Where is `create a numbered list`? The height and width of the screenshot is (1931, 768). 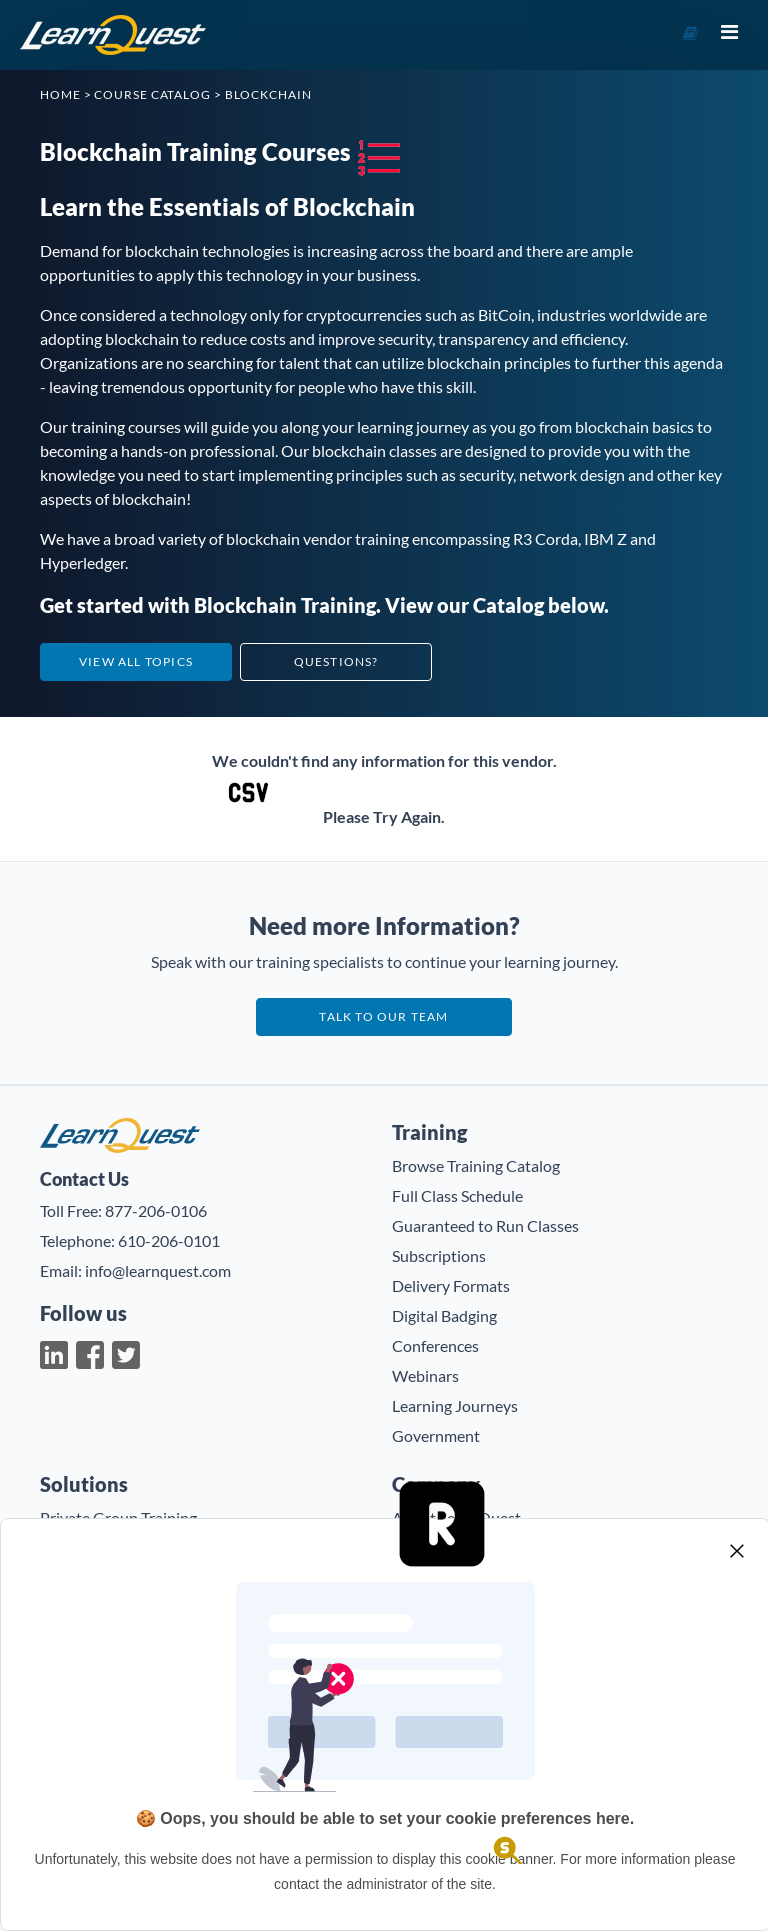
create a numbered list is located at coordinates (377, 159).